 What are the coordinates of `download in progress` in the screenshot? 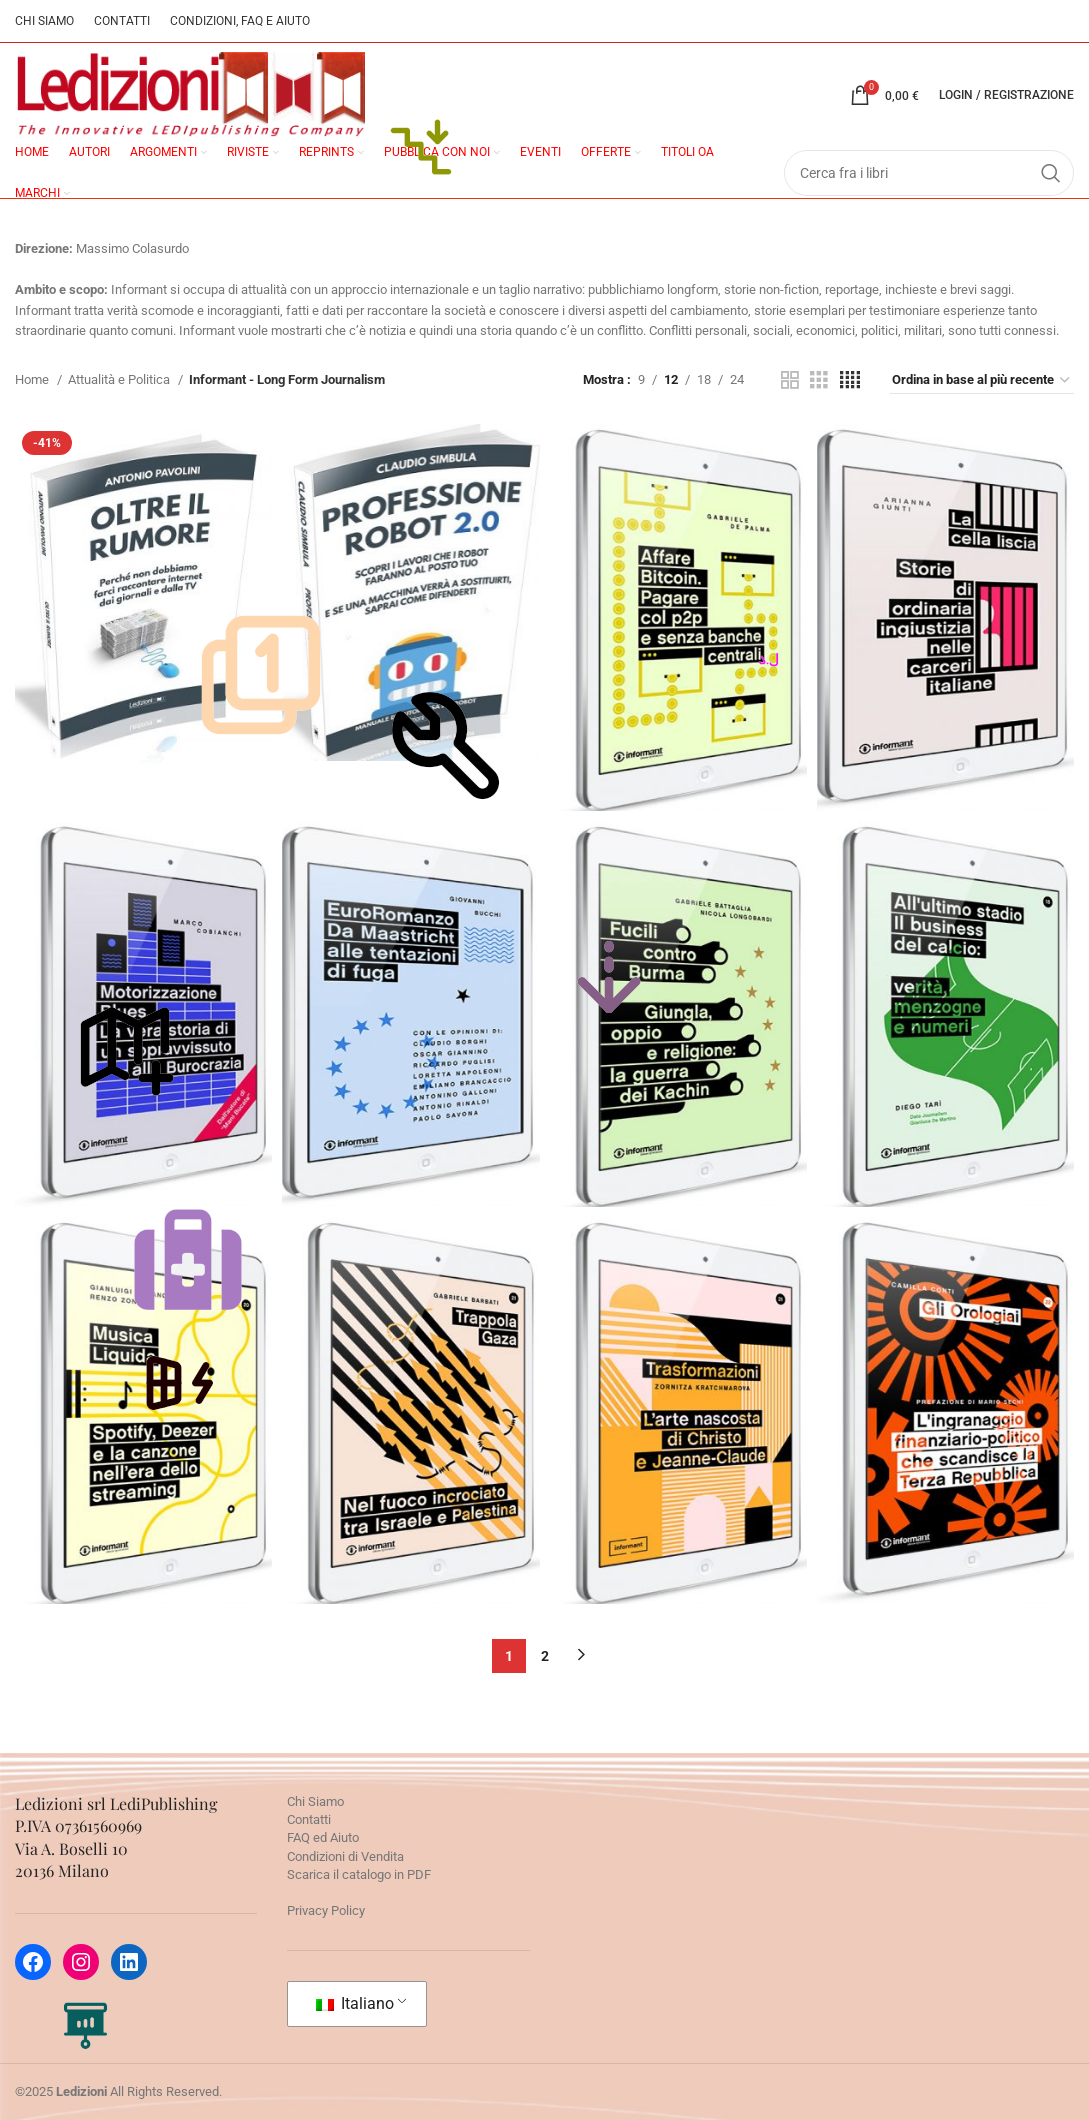 It's located at (609, 977).